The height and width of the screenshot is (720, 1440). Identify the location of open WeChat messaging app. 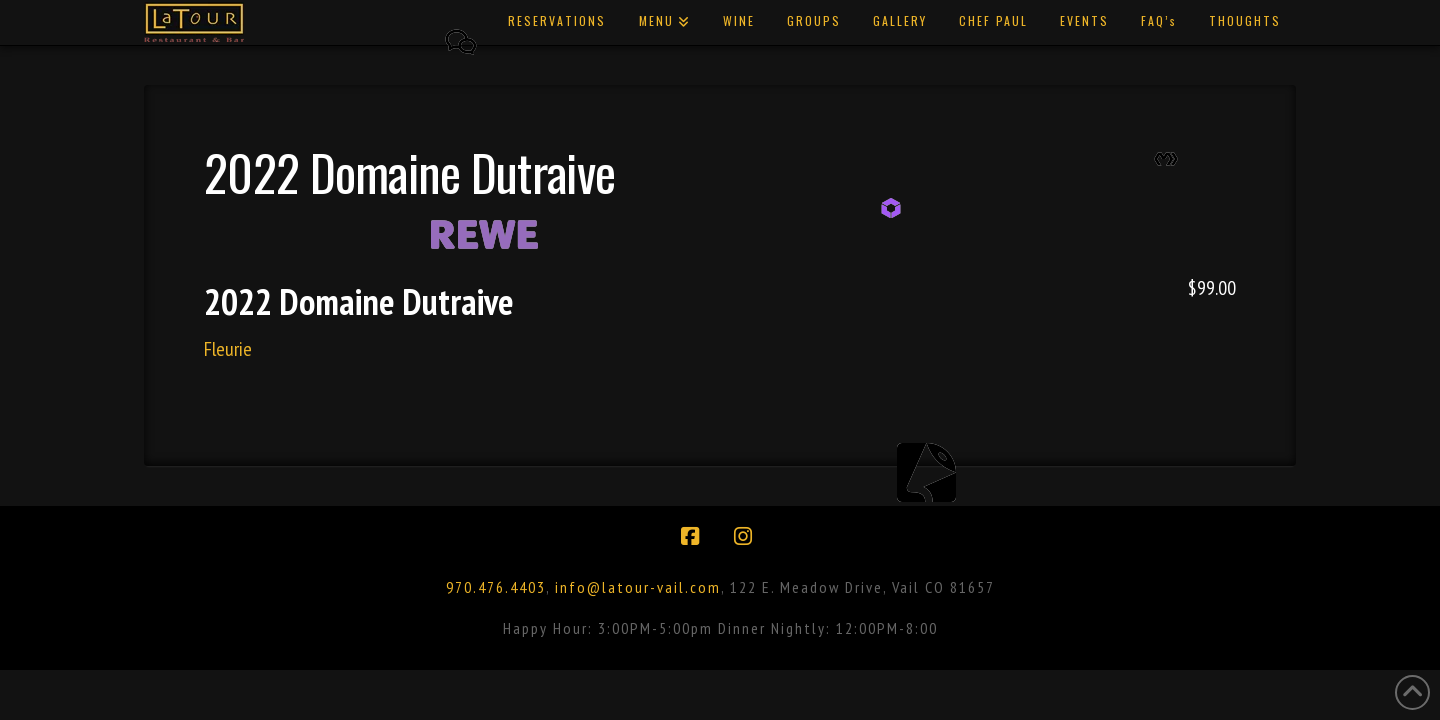
(461, 42).